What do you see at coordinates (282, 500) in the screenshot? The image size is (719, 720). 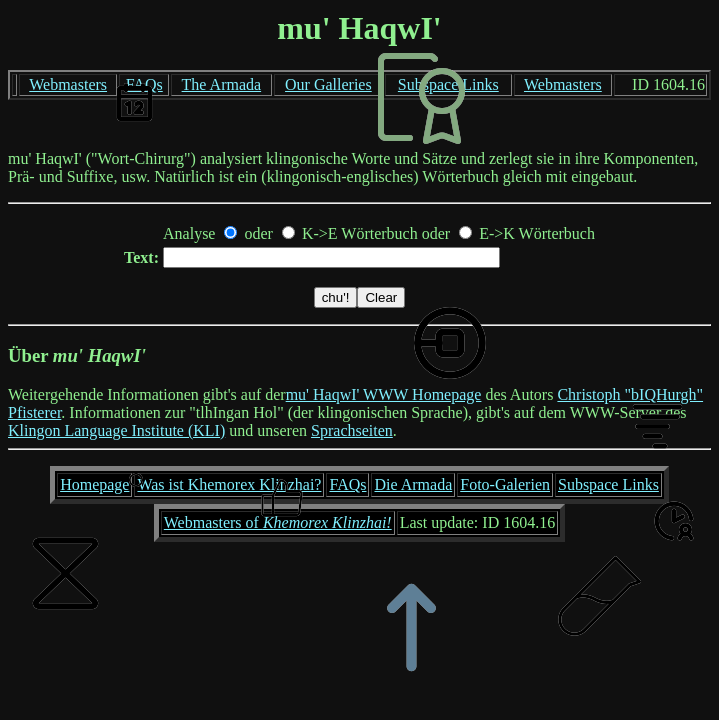 I see `like or approve content` at bounding box center [282, 500].